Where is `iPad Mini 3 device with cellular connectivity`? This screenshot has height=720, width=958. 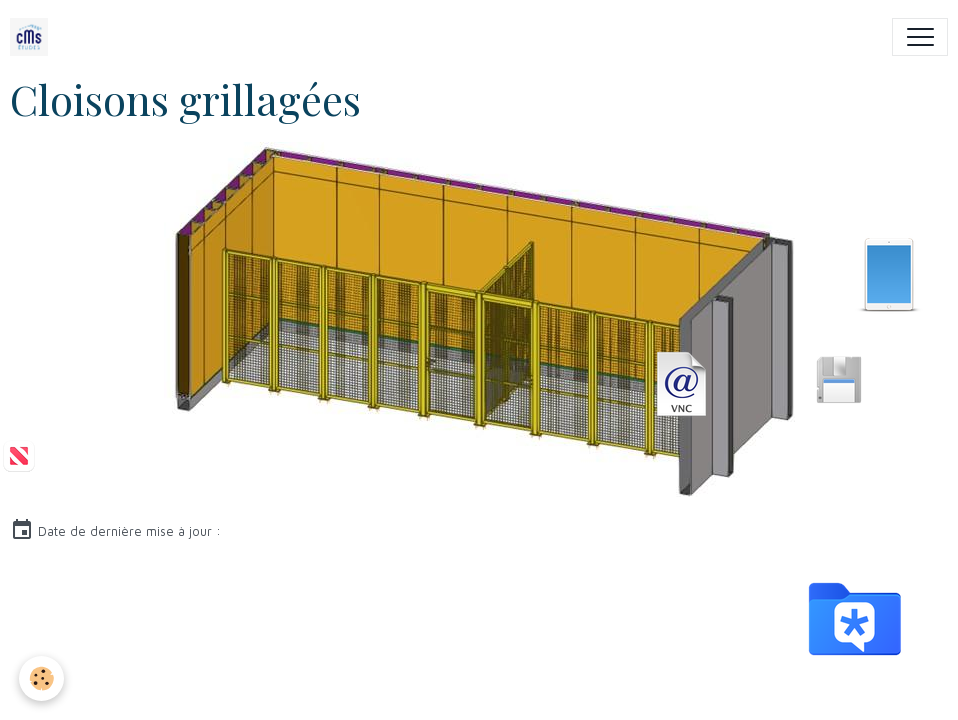
iPad Mini 3 device with cellular connectivity is located at coordinates (889, 268).